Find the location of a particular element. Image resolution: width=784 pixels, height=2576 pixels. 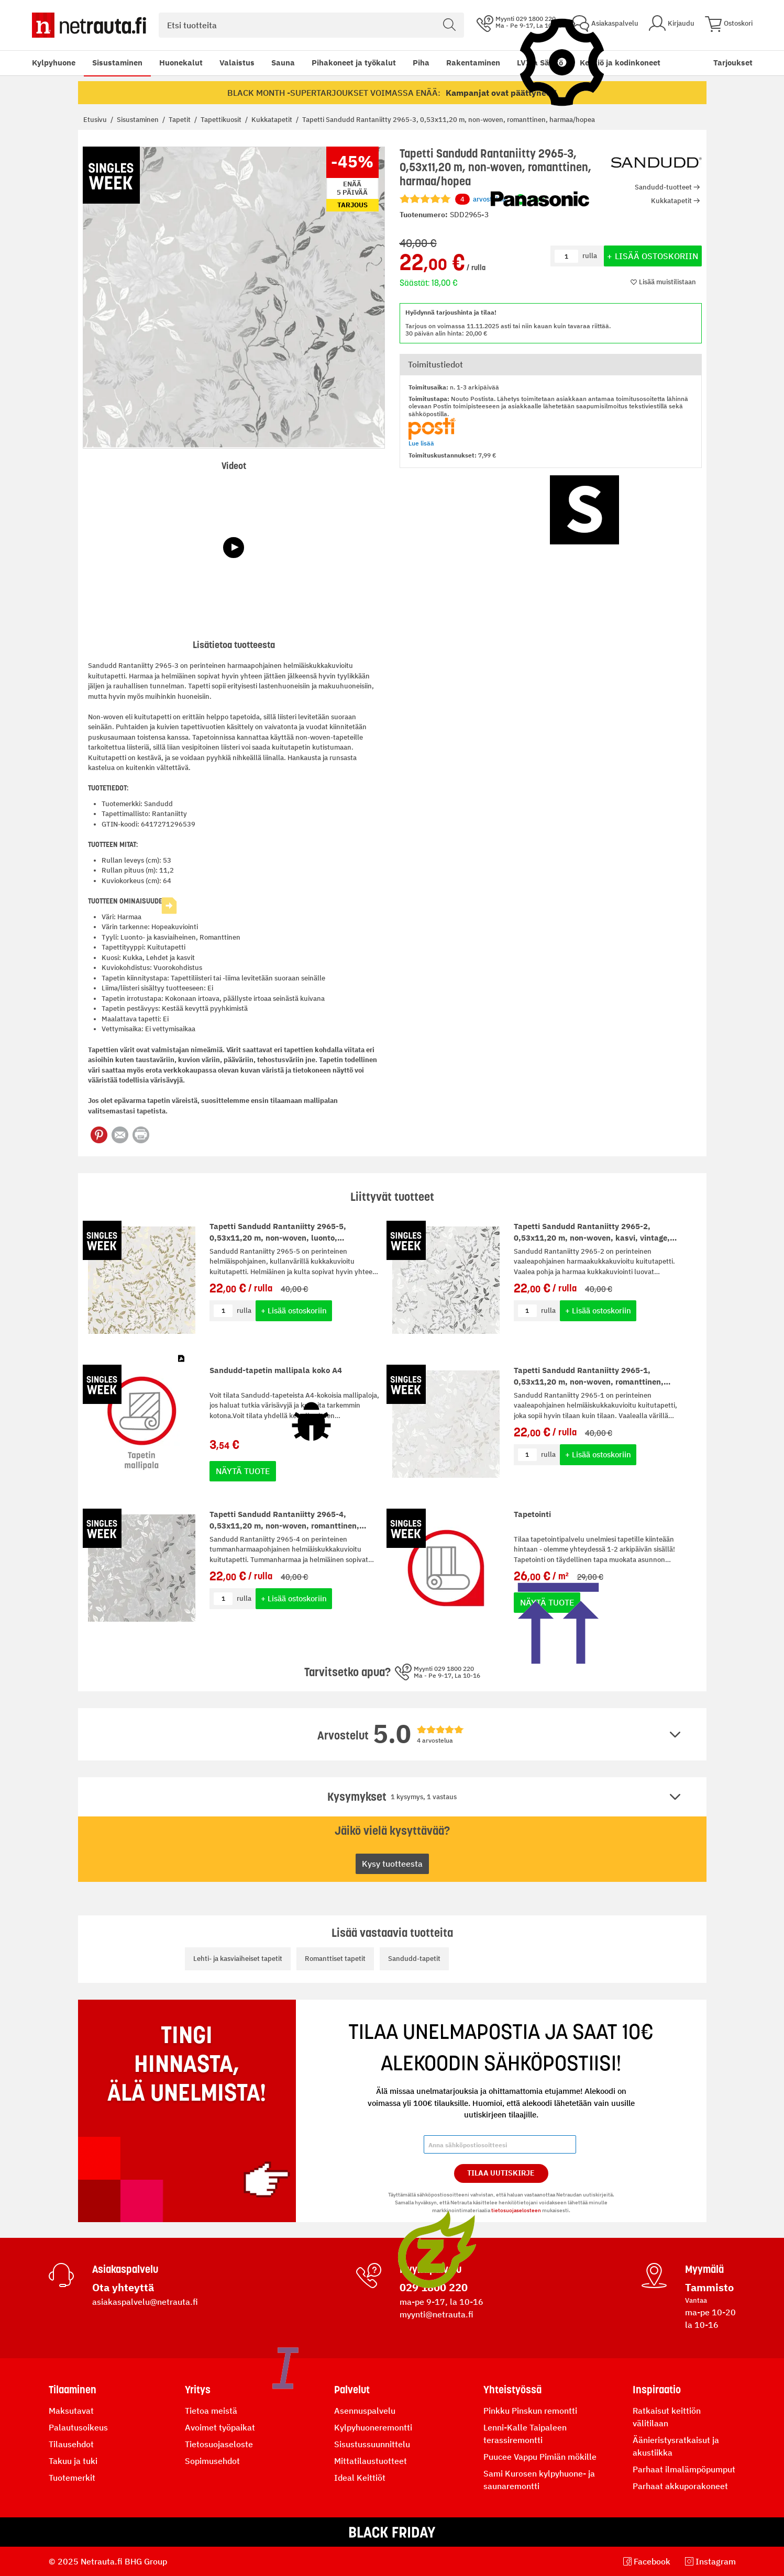

report a bug or issue is located at coordinates (311, 1421).